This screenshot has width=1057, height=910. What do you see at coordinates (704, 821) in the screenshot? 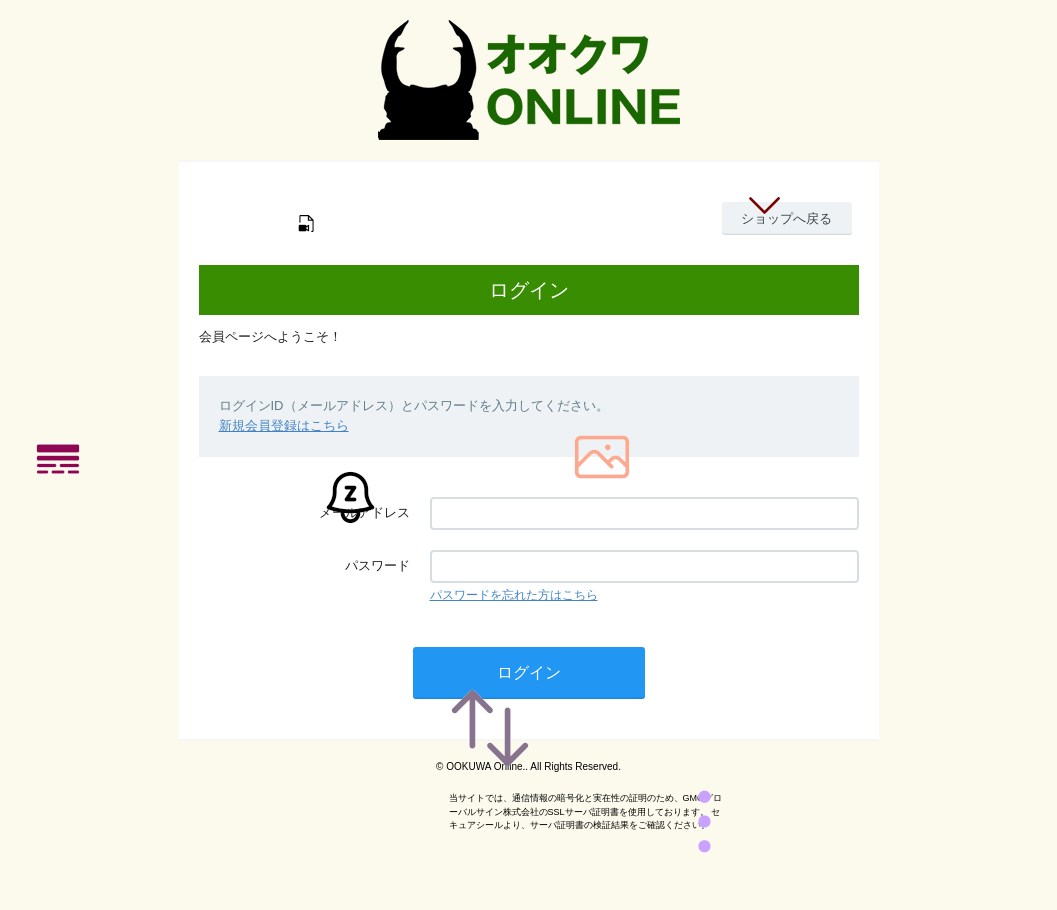
I see `open more options menu` at bounding box center [704, 821].